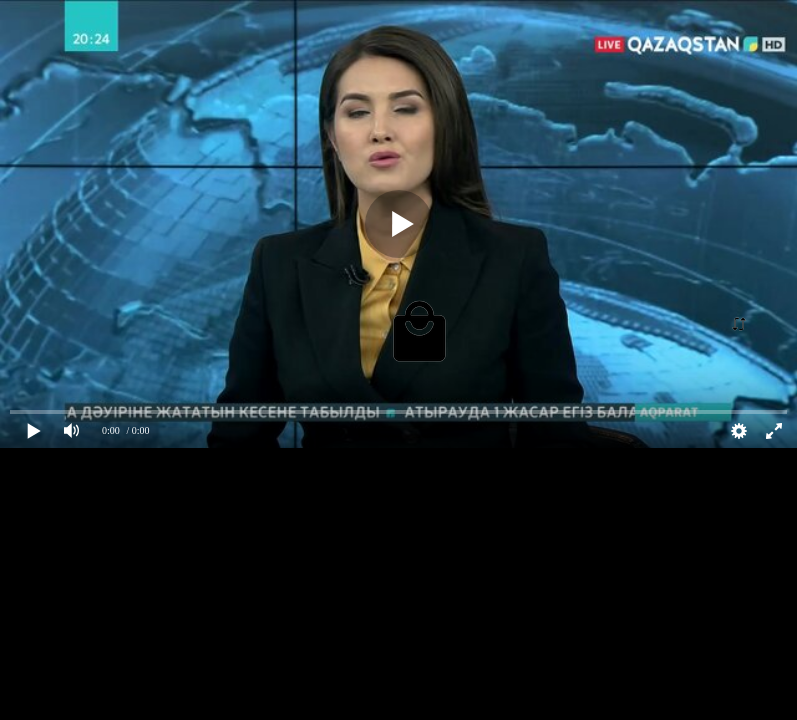 The width and height of the screenshot is (797, 720). I want to click on flip or mirror content horizontally, so click(739, 324).